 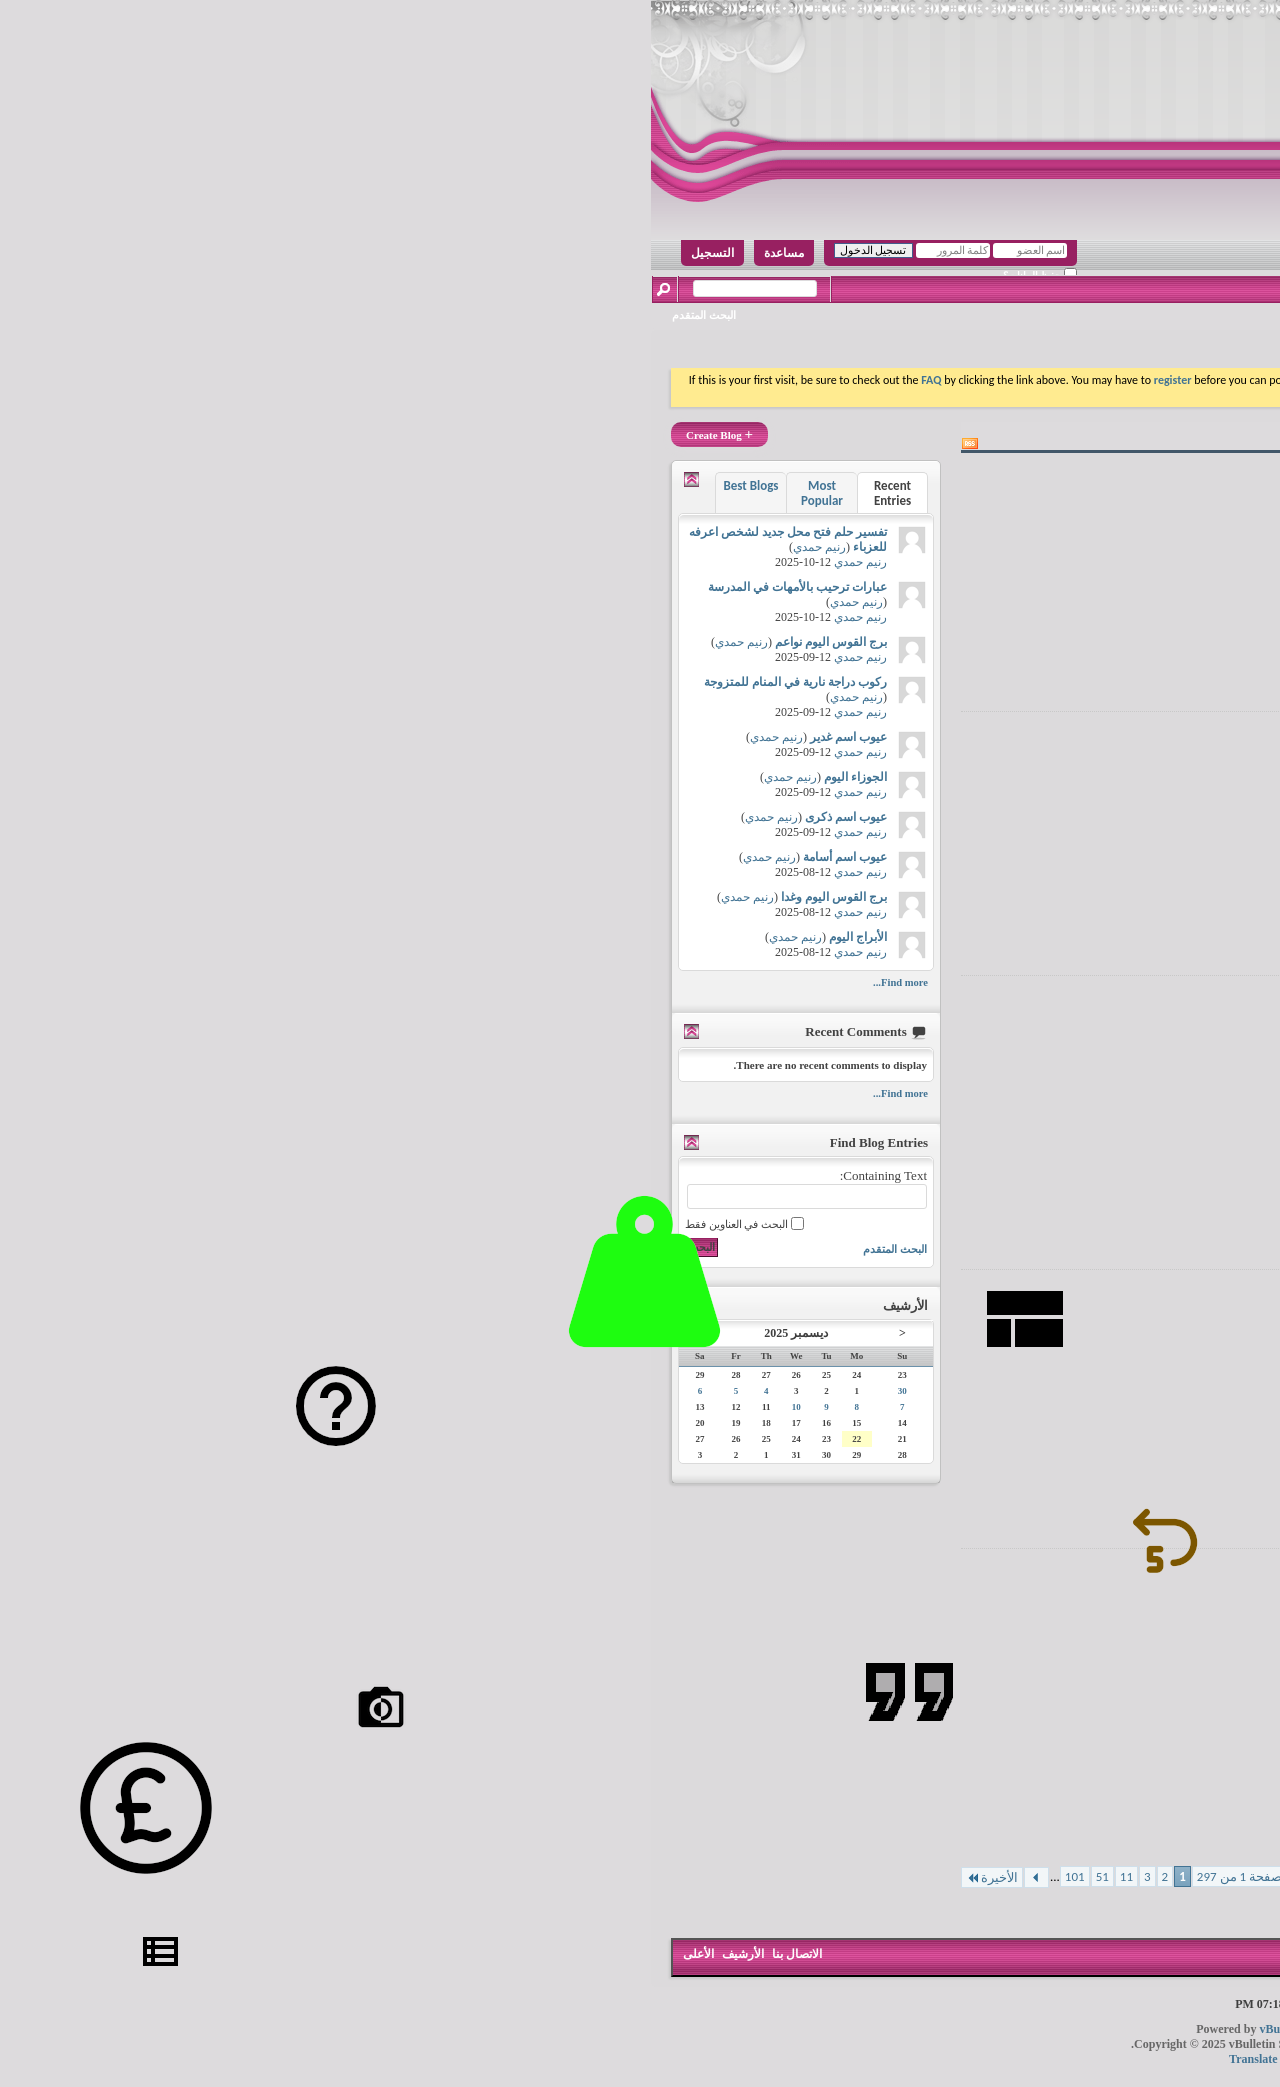 What do you see at coordinates (1163, 1542) in the screenshot?
I see `rewind media by 5 seconds` at bounding box center [1163, 1542].